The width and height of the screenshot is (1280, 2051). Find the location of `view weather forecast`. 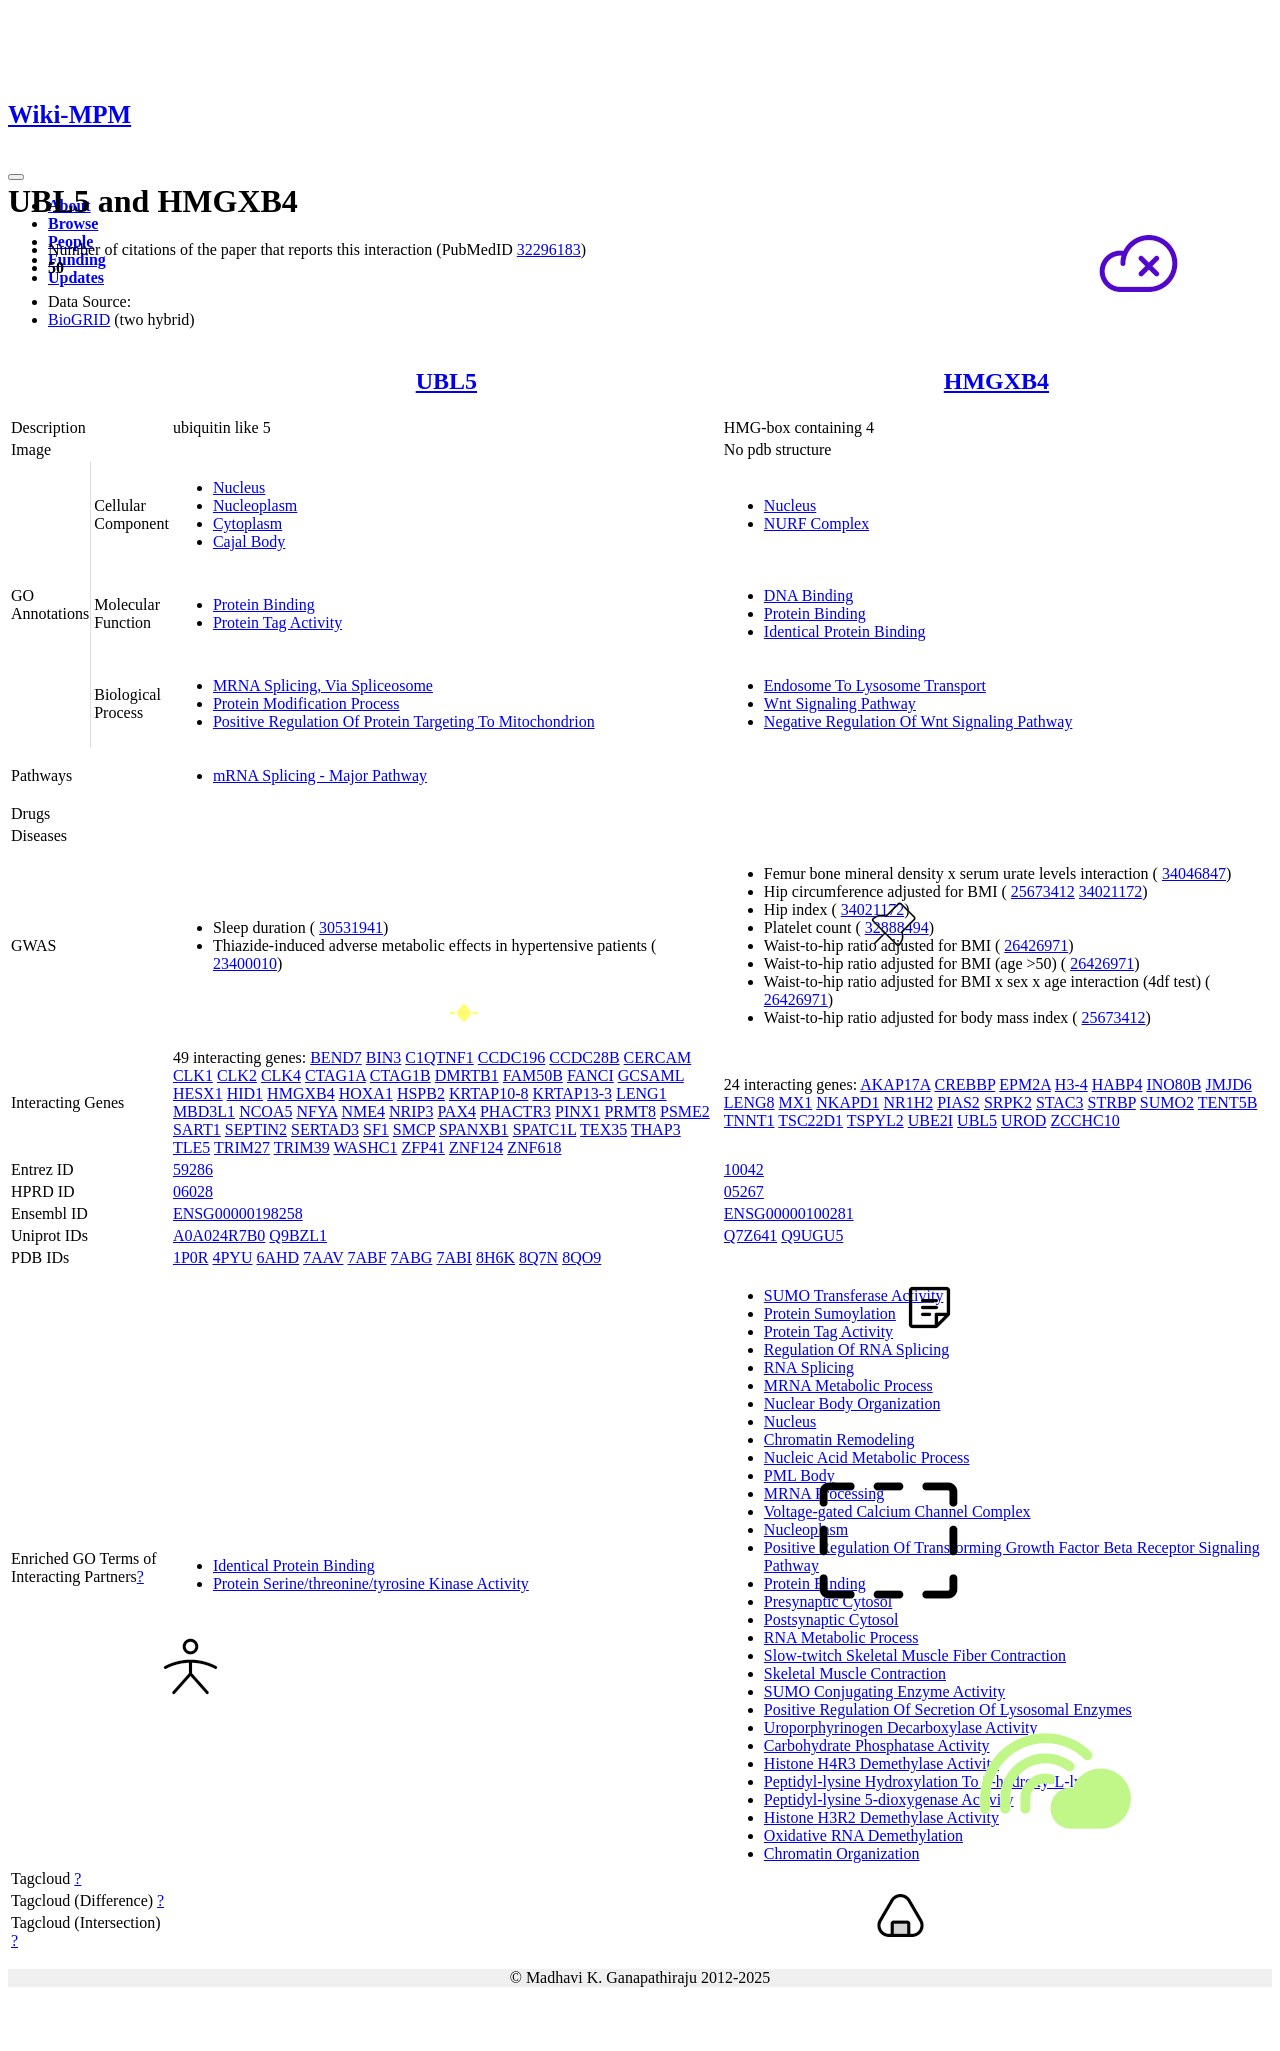

view weather forecast is located at coordinates (1055, 1778).